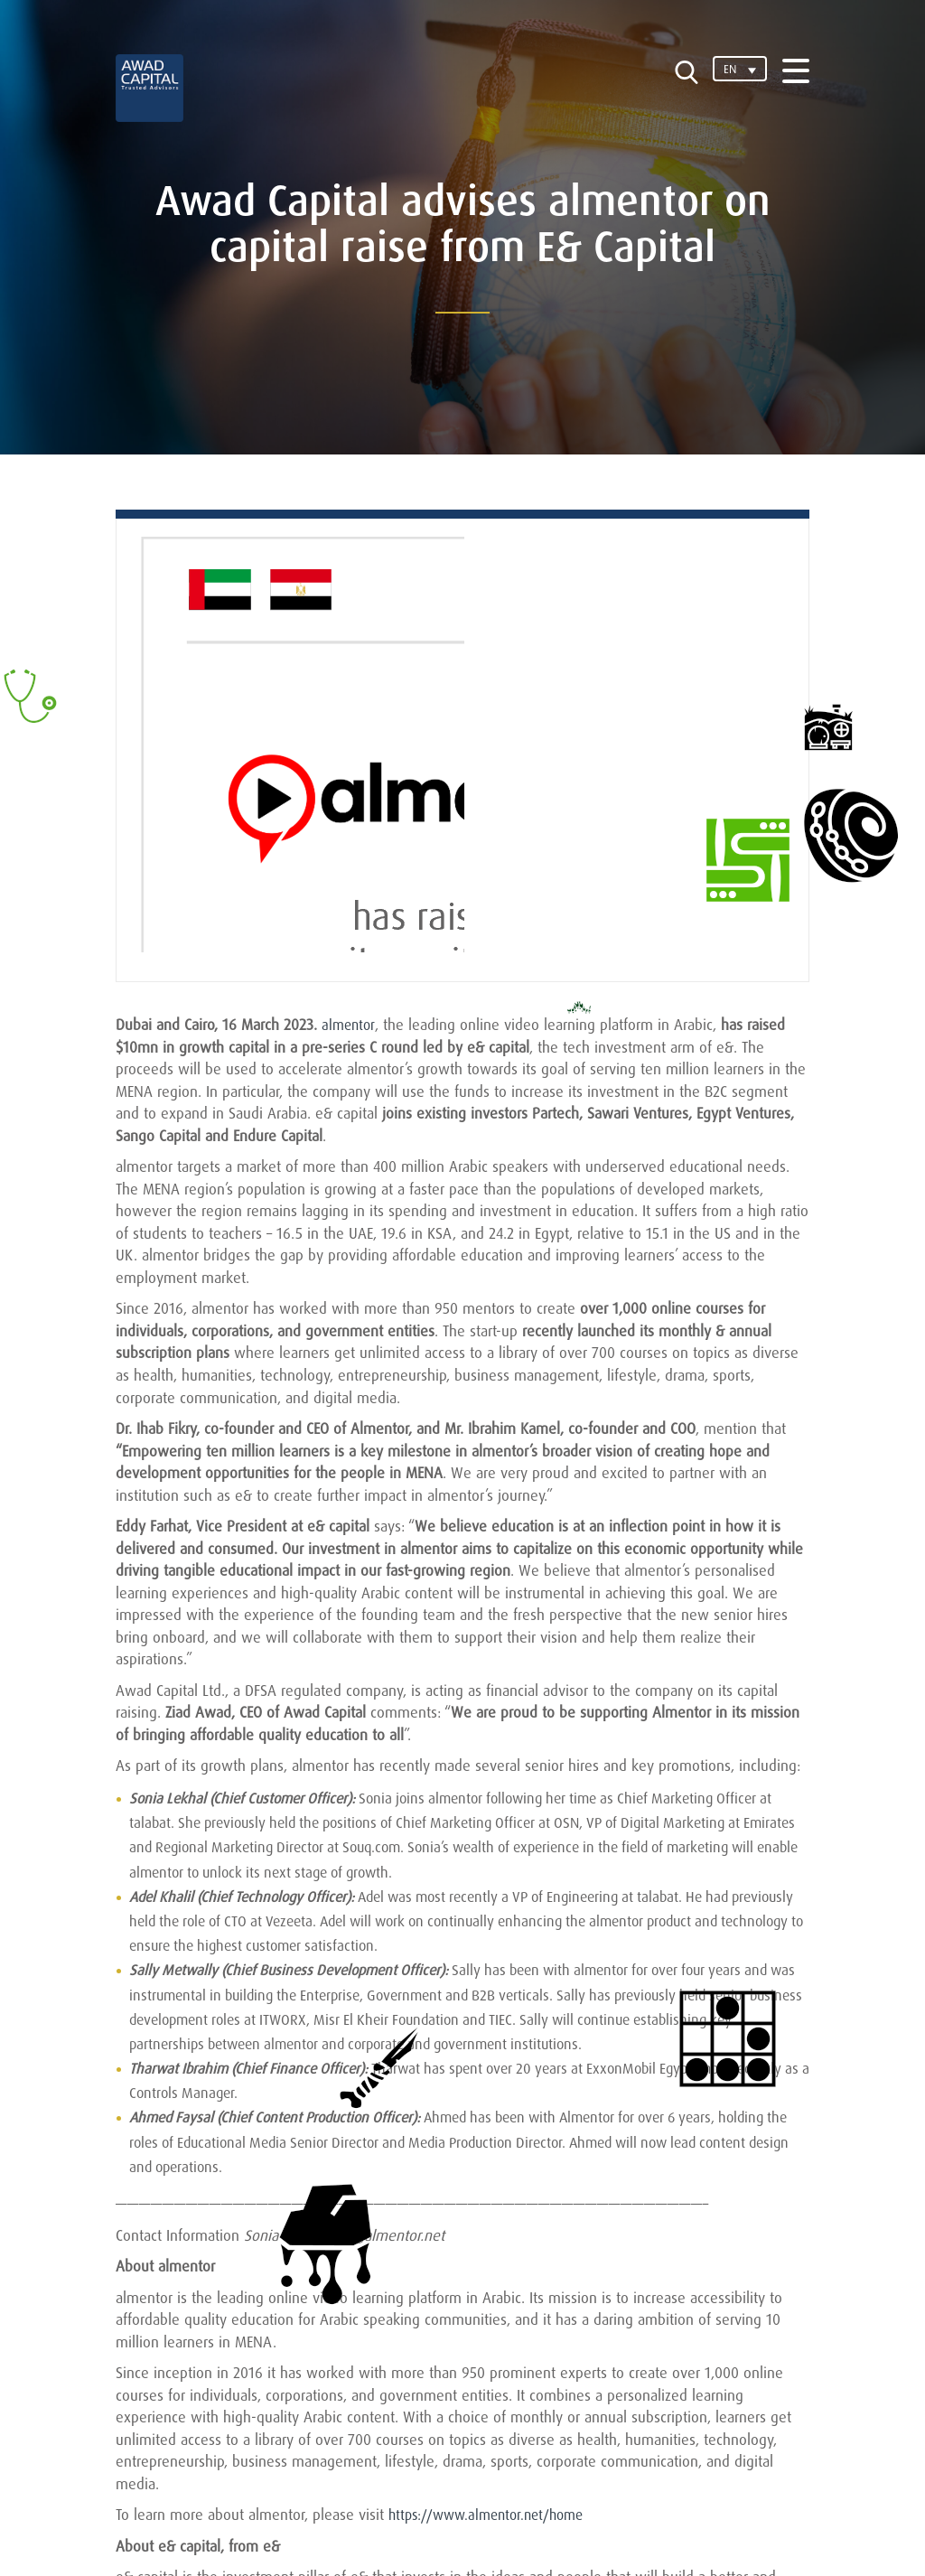 This screenshot has height=2576, width=925. Describe the element at coordinates (579, 1007) in the screenshot. I see `view garden pests or insects in a nature game` at that location.